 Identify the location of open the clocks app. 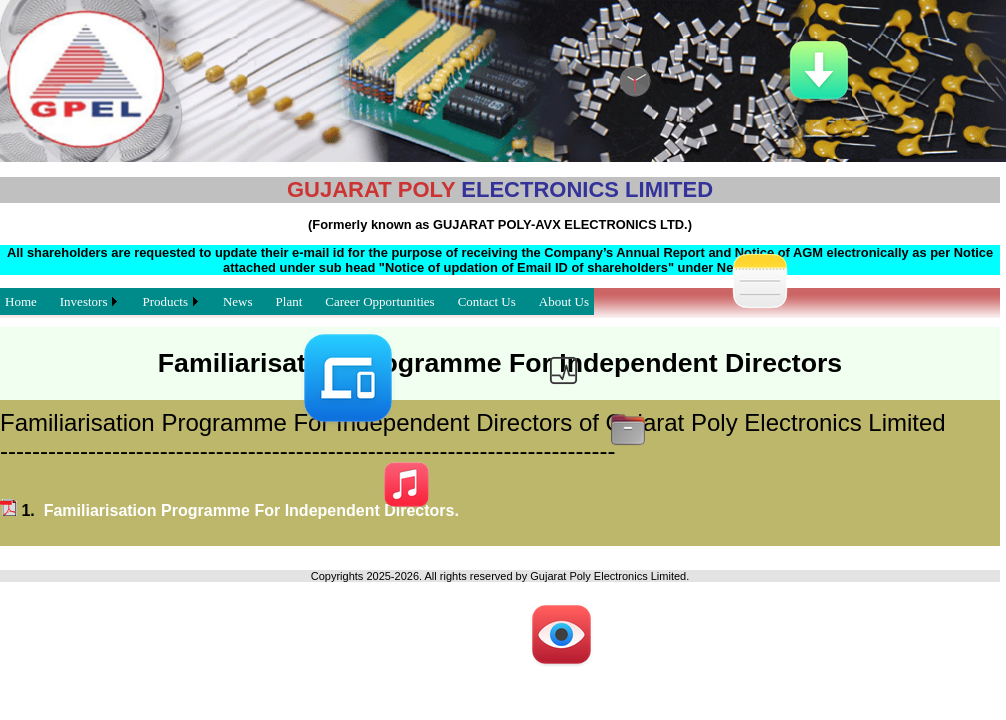
(635, 81).